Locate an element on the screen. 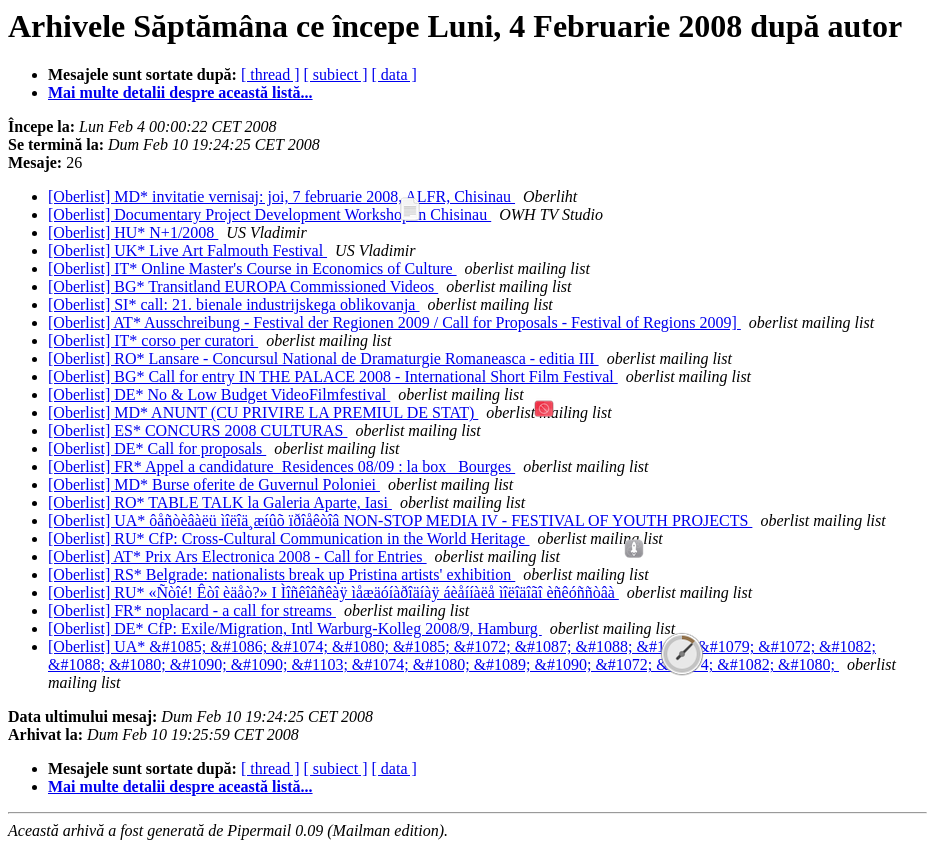 The image size is (935, 848). a windows ini configuration file associated with wine is located at coordinates (410, 209).